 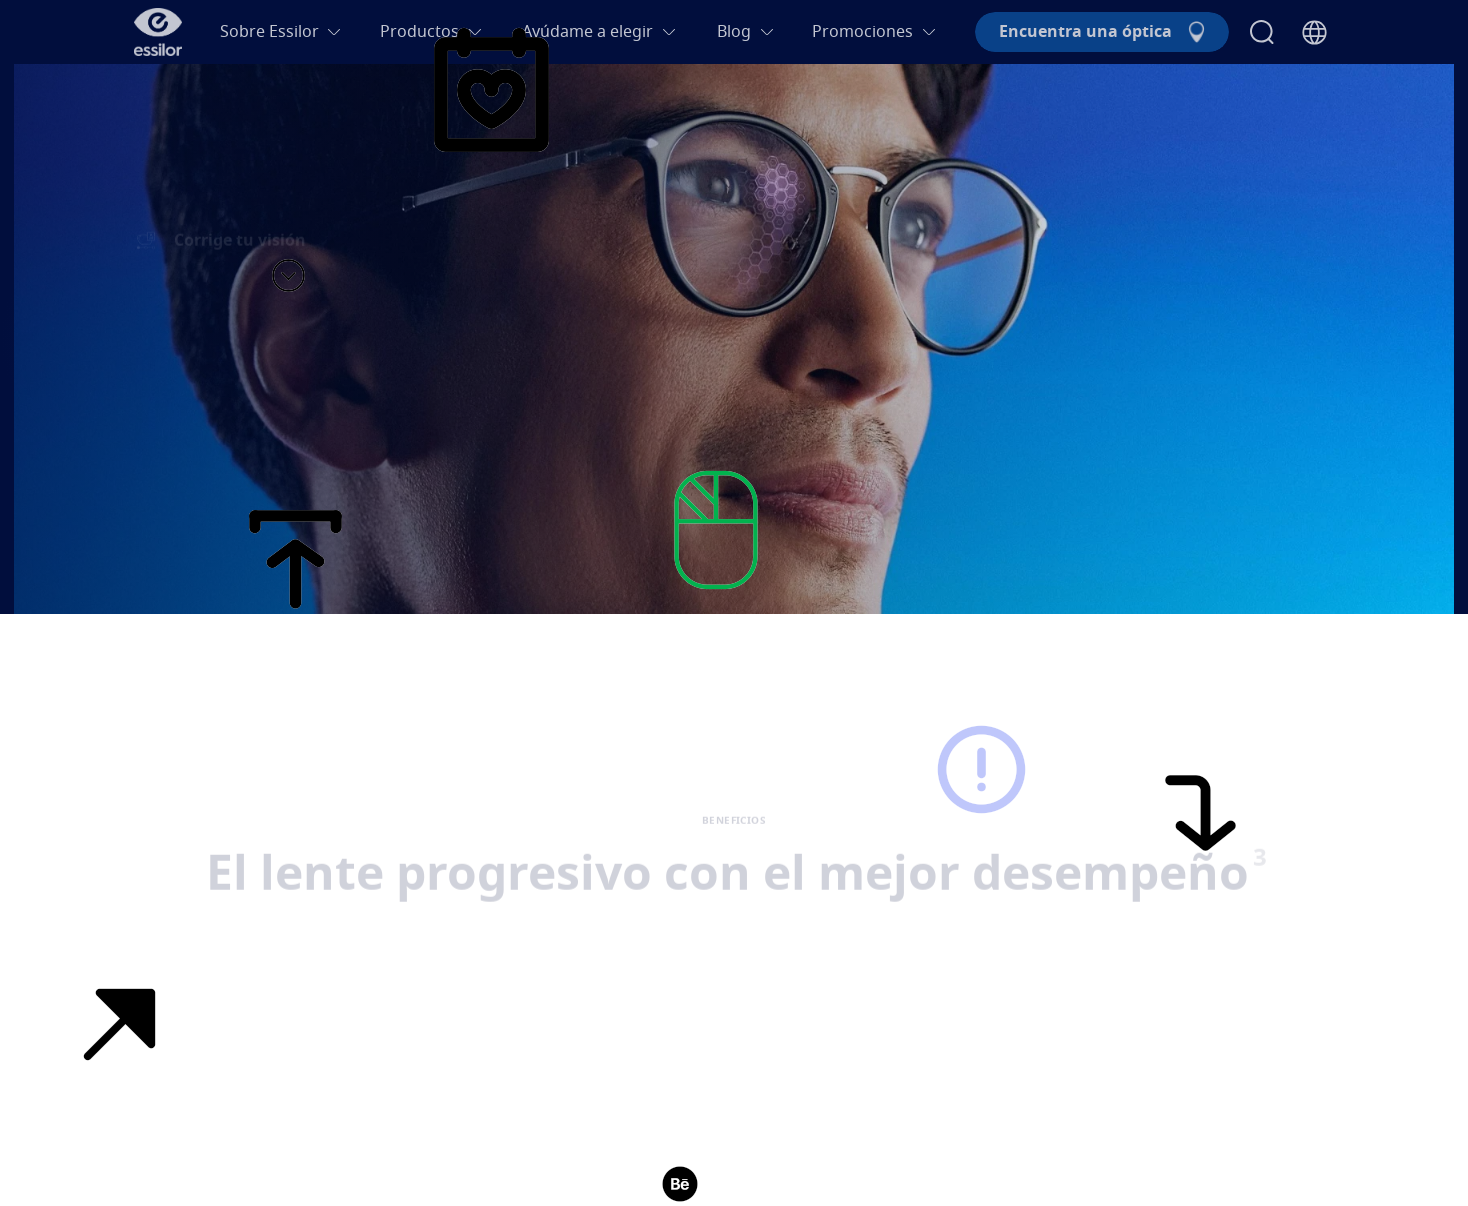 I want to click on view favorite or loved events, so click(x=491, y=94).